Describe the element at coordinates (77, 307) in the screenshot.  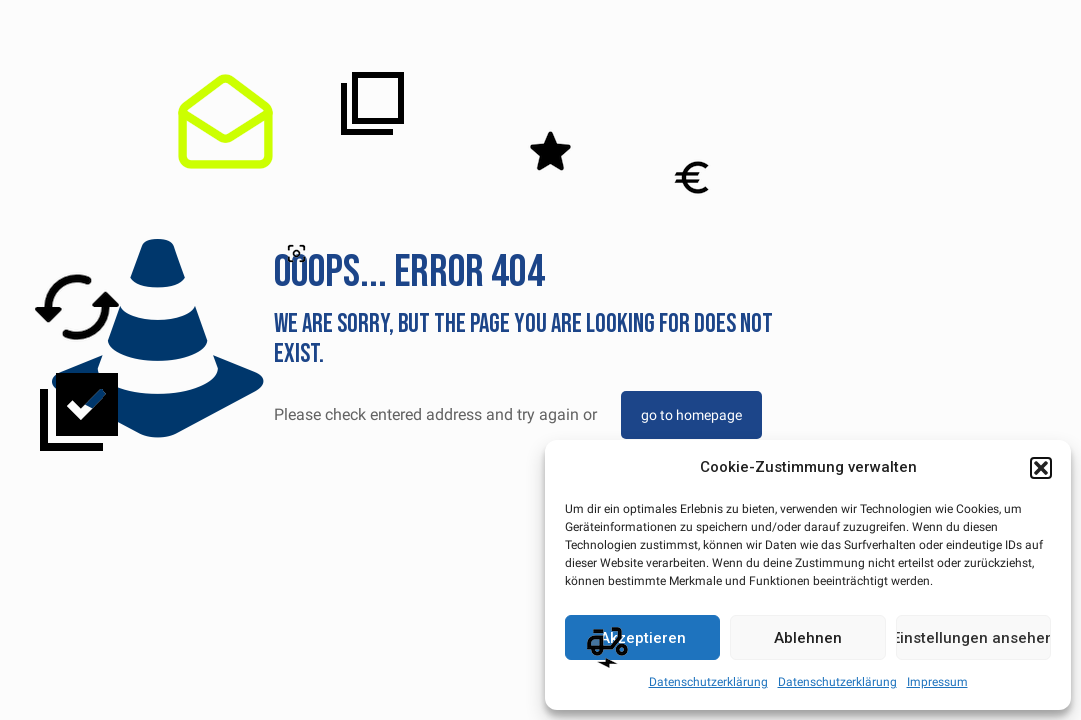
I see `refresh or reload content` at that location.